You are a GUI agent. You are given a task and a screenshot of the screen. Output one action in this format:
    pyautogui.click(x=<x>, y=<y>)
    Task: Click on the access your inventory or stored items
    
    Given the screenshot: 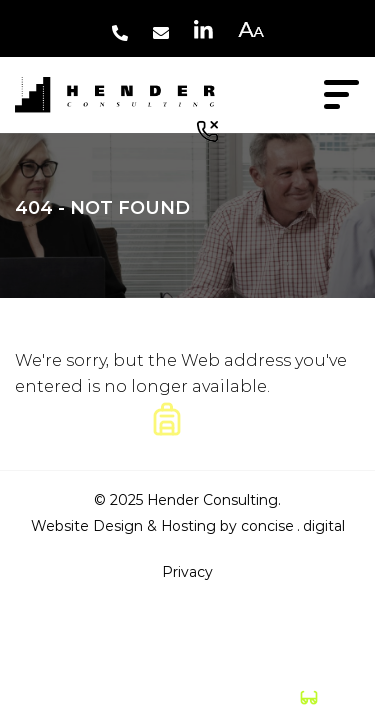 What is the action you would take?
    pyautogui.click(x=167, y=419)
    